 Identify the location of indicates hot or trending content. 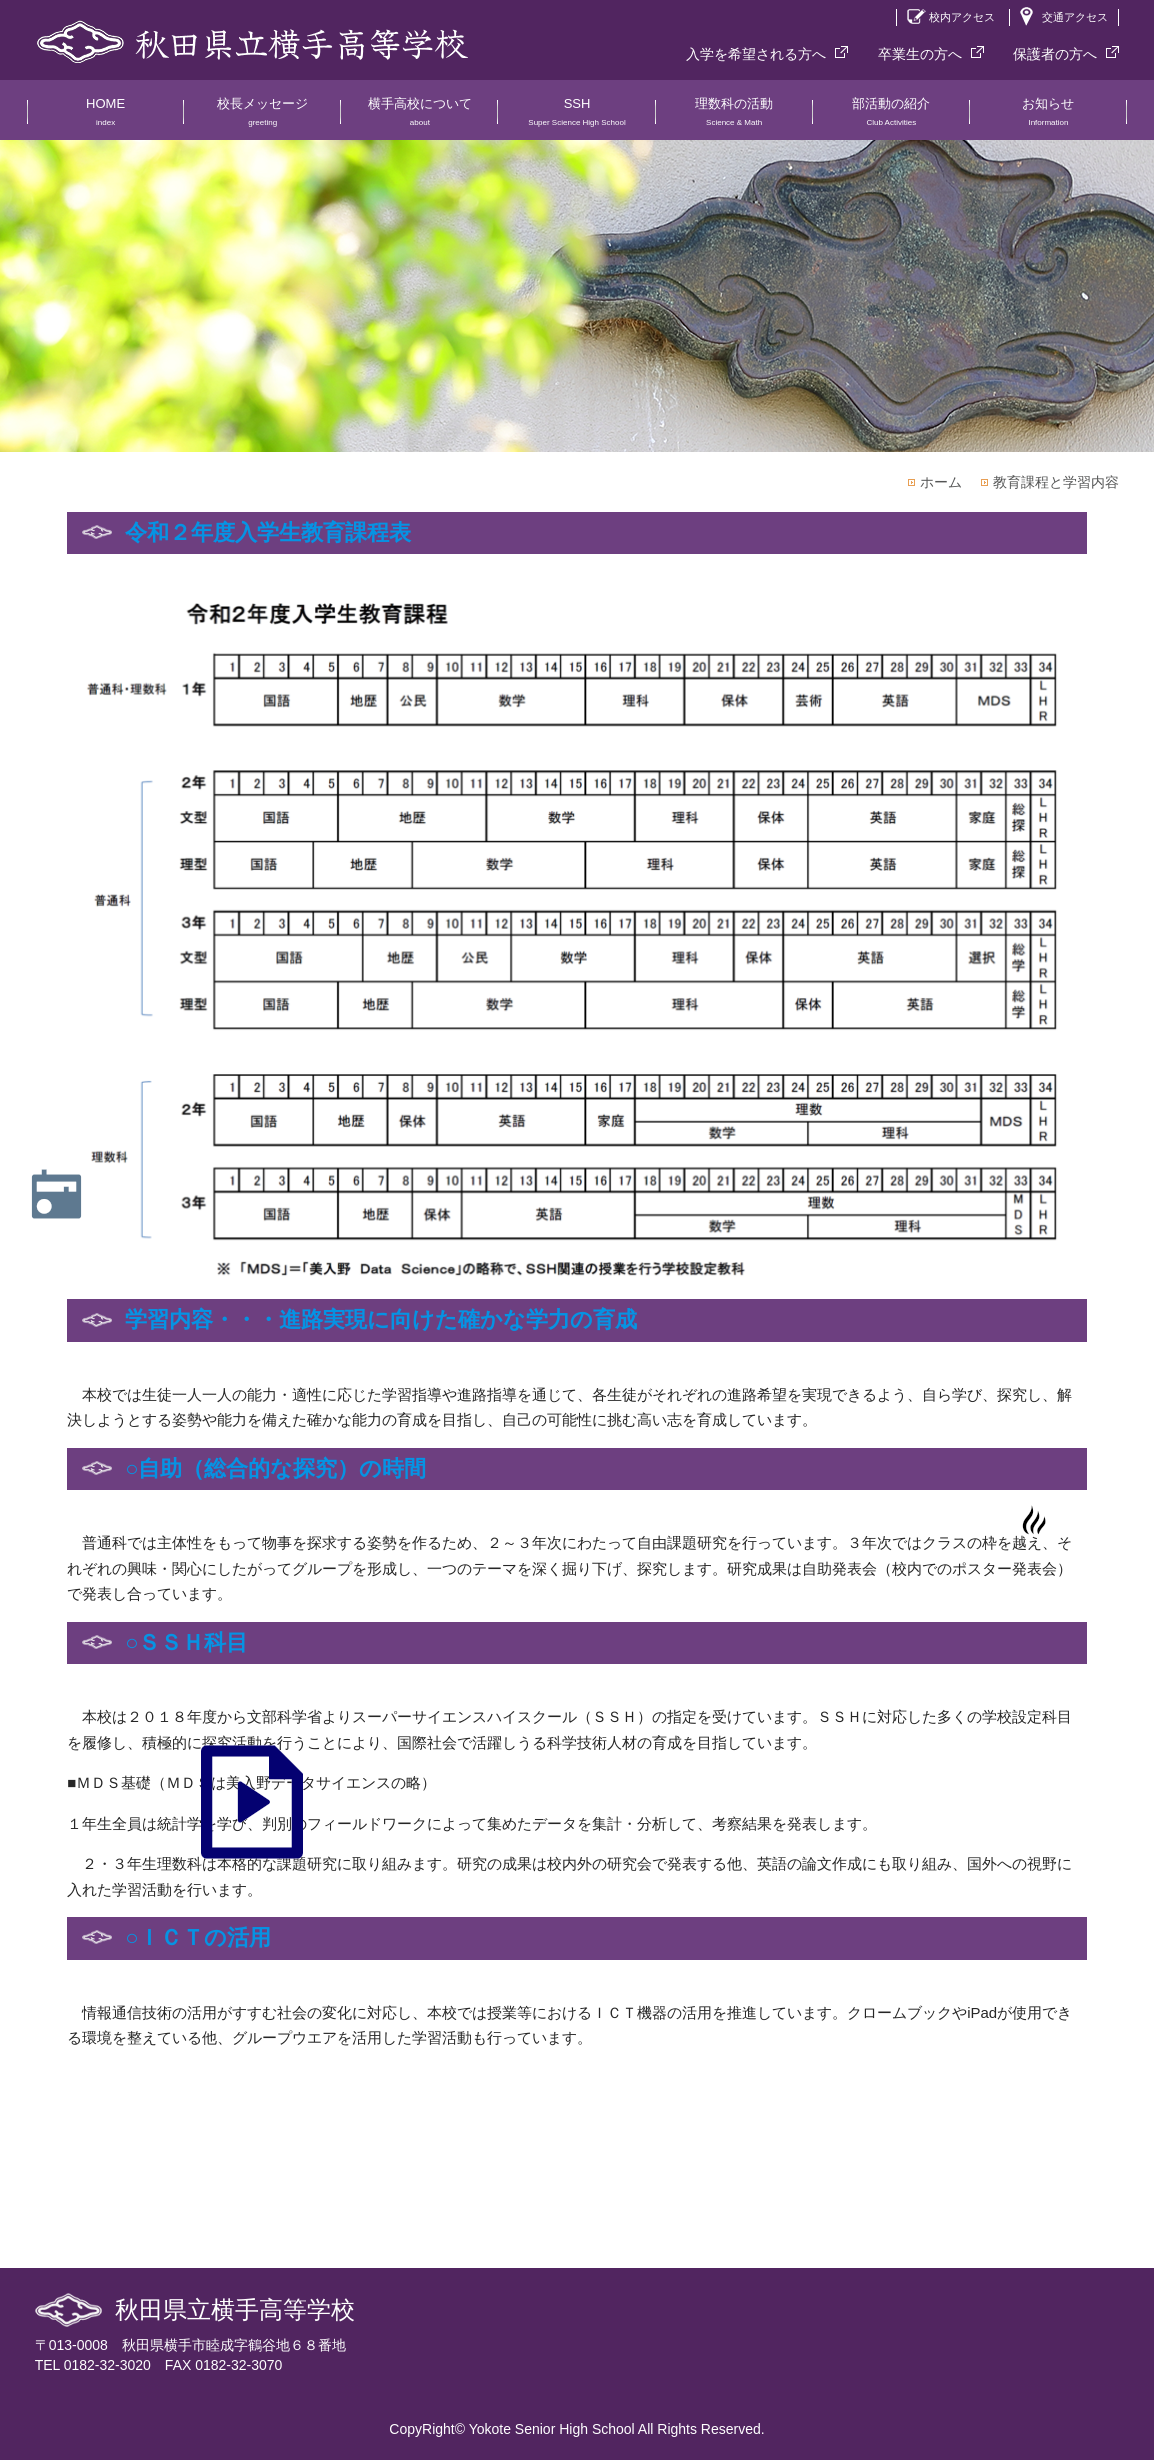
(1034, 1520).